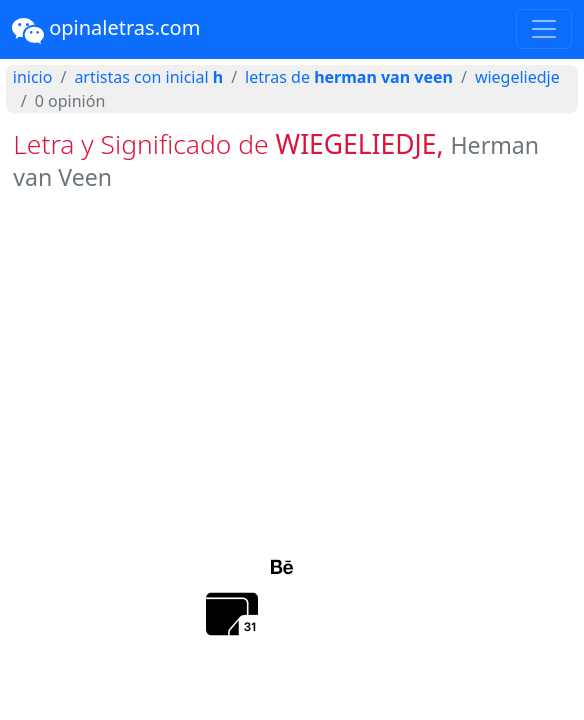 This screenshot has width=584, height=720. Describe the element at coordinates (282, 567) in the screenshot. I see `visit behance portfolio` at that location.